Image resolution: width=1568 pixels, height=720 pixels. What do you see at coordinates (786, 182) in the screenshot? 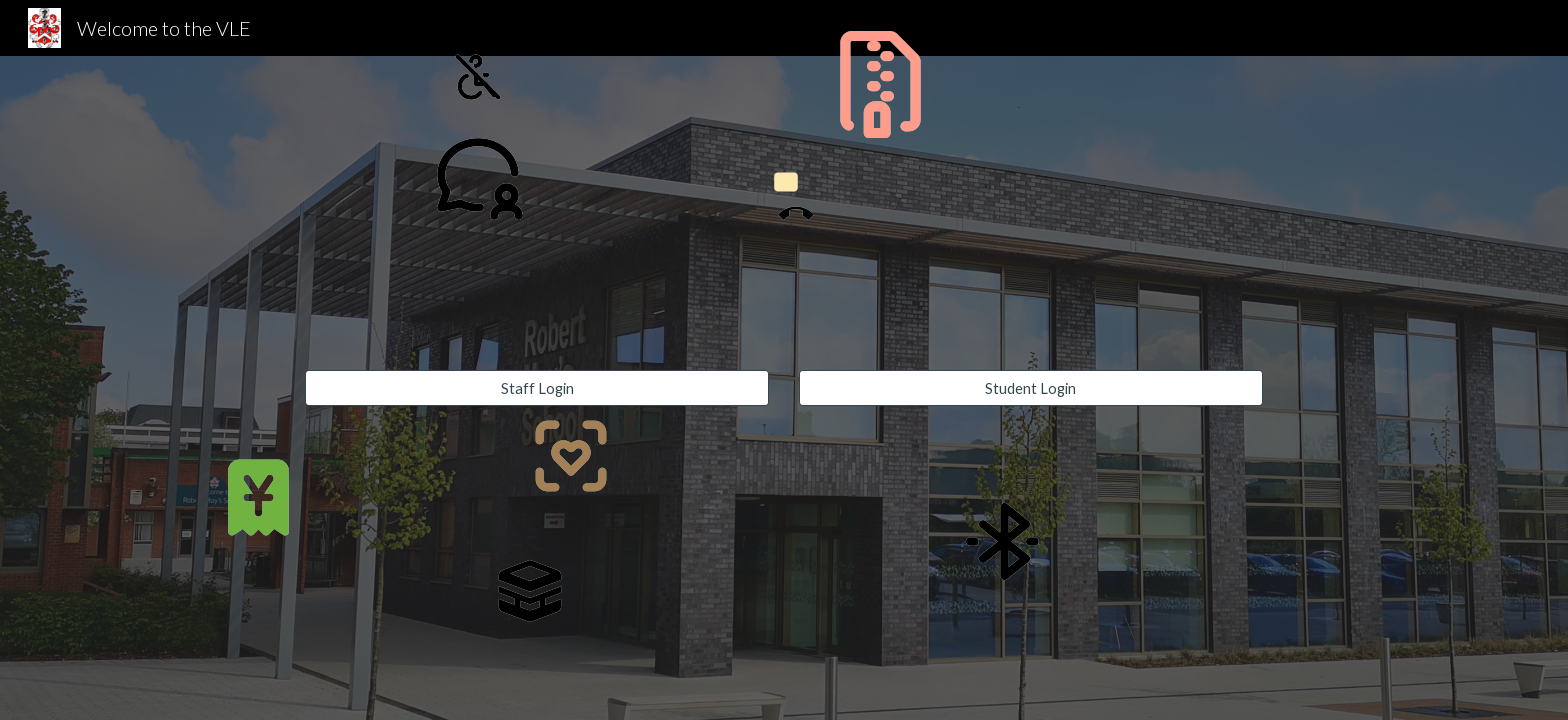
I see `a placeholder or container element` at bounding box center [786, 182].